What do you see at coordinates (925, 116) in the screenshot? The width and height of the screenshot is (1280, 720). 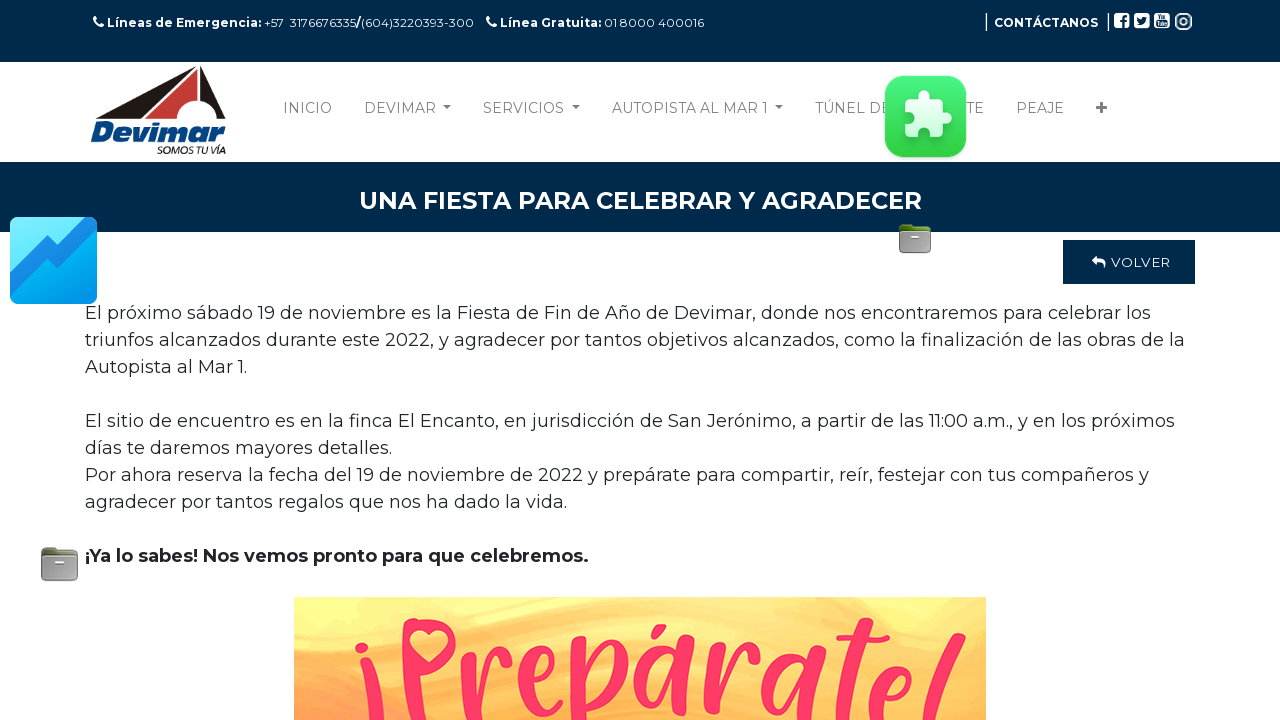 I see `open browser extensions manager` at bounding box center [925, 116].